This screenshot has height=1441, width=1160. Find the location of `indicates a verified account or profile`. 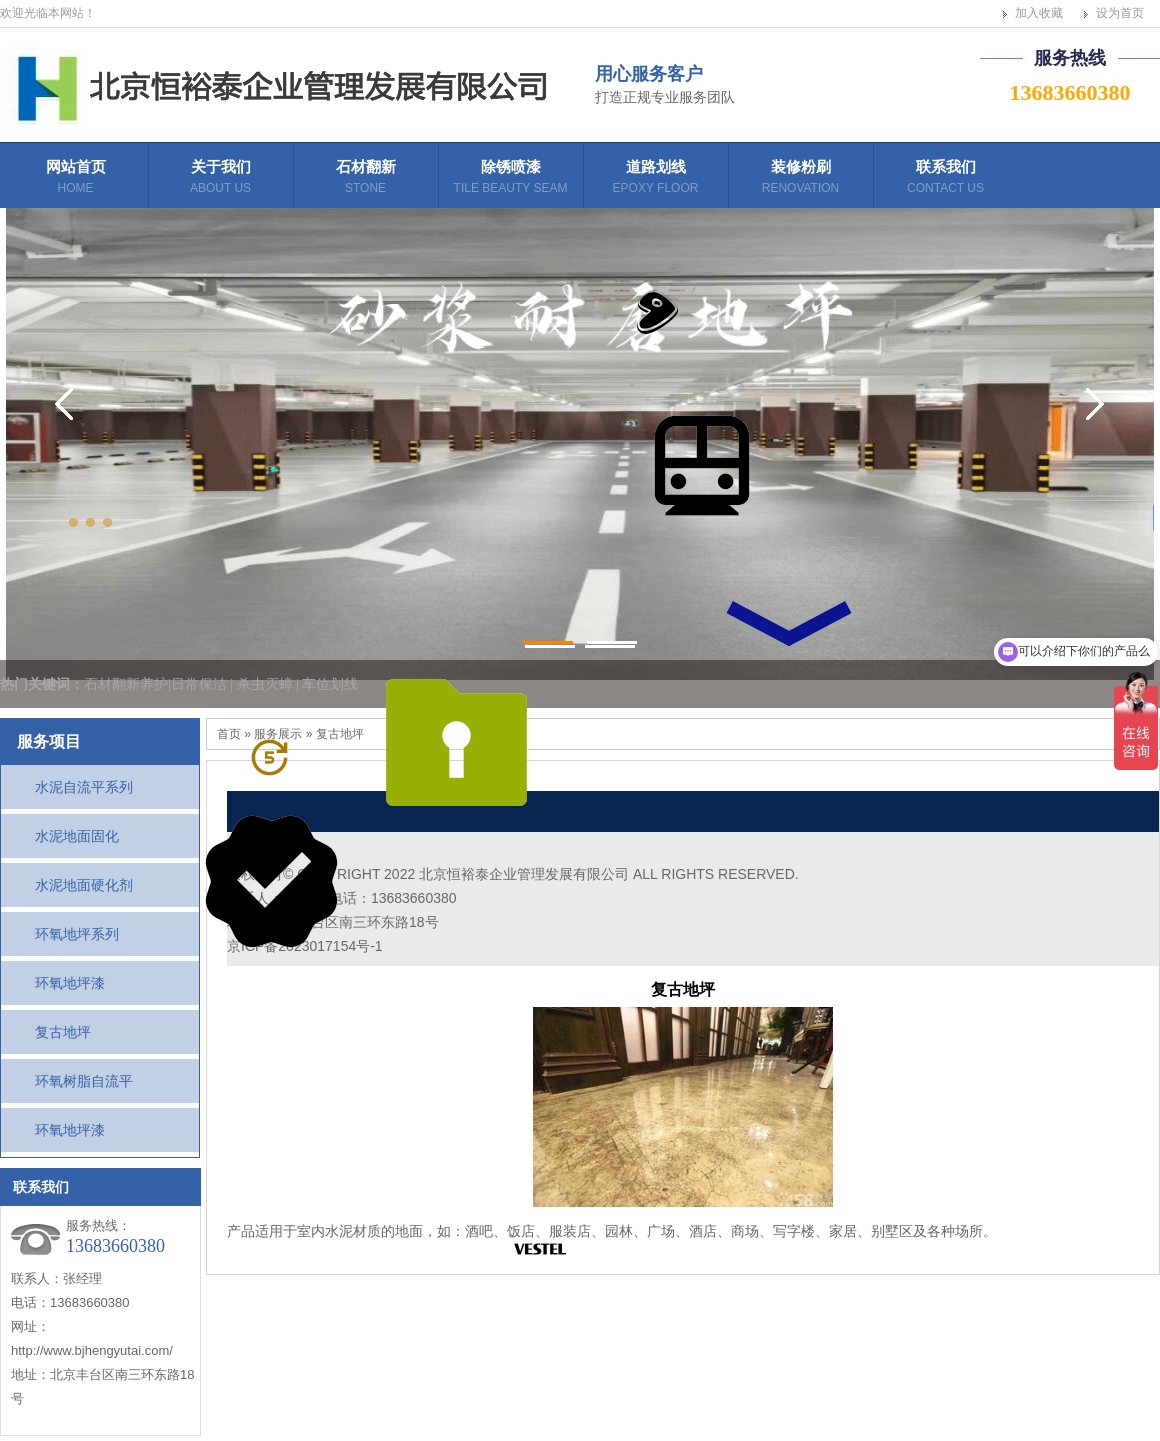

indicates a verified account or profile is located at coordinates (271, 881).